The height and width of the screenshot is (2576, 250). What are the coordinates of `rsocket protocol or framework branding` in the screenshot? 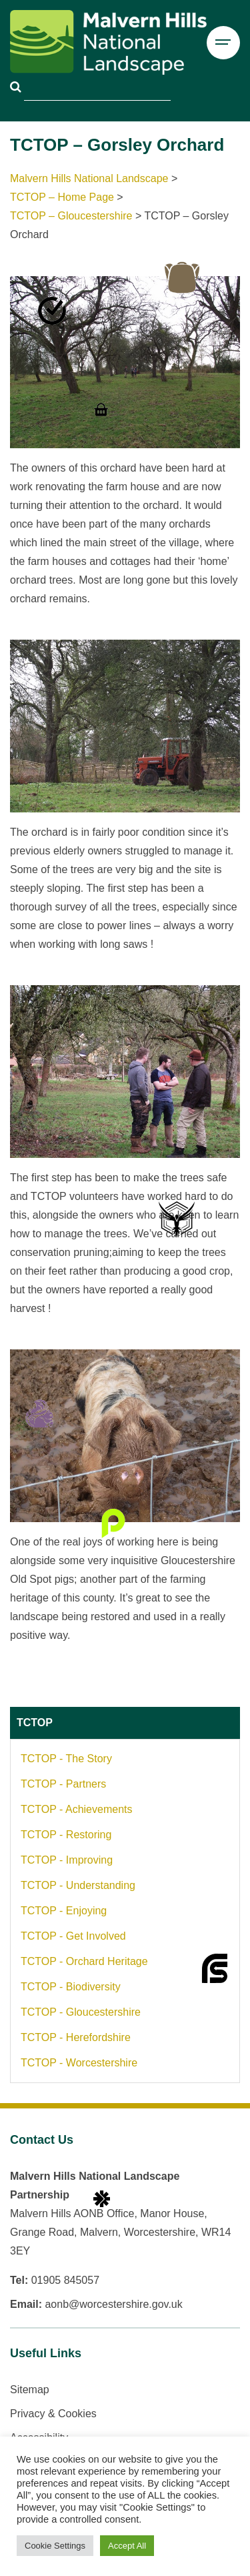 It's located at (215, 1968).